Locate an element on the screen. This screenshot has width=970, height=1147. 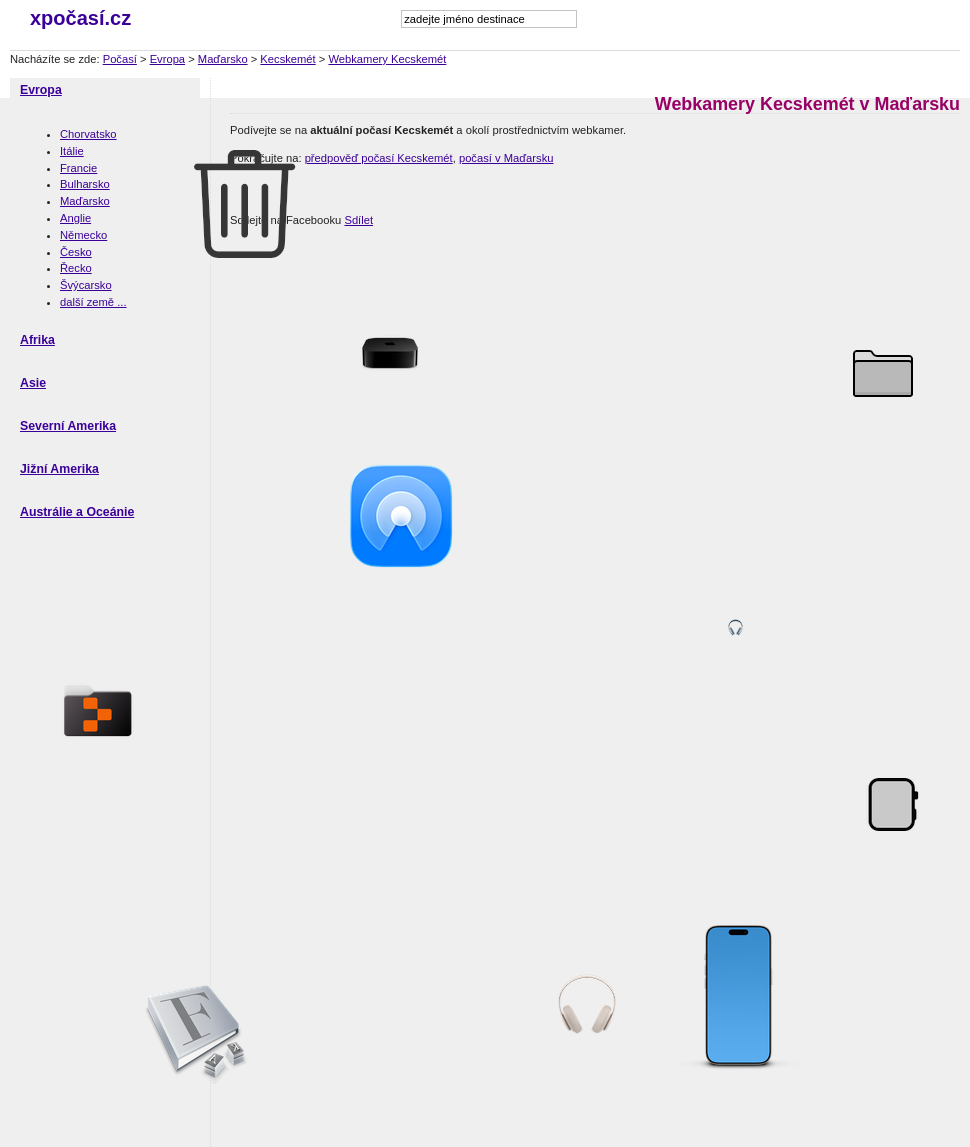
view connected Apple Watch in sidebar is located at coordinates (892, 804).